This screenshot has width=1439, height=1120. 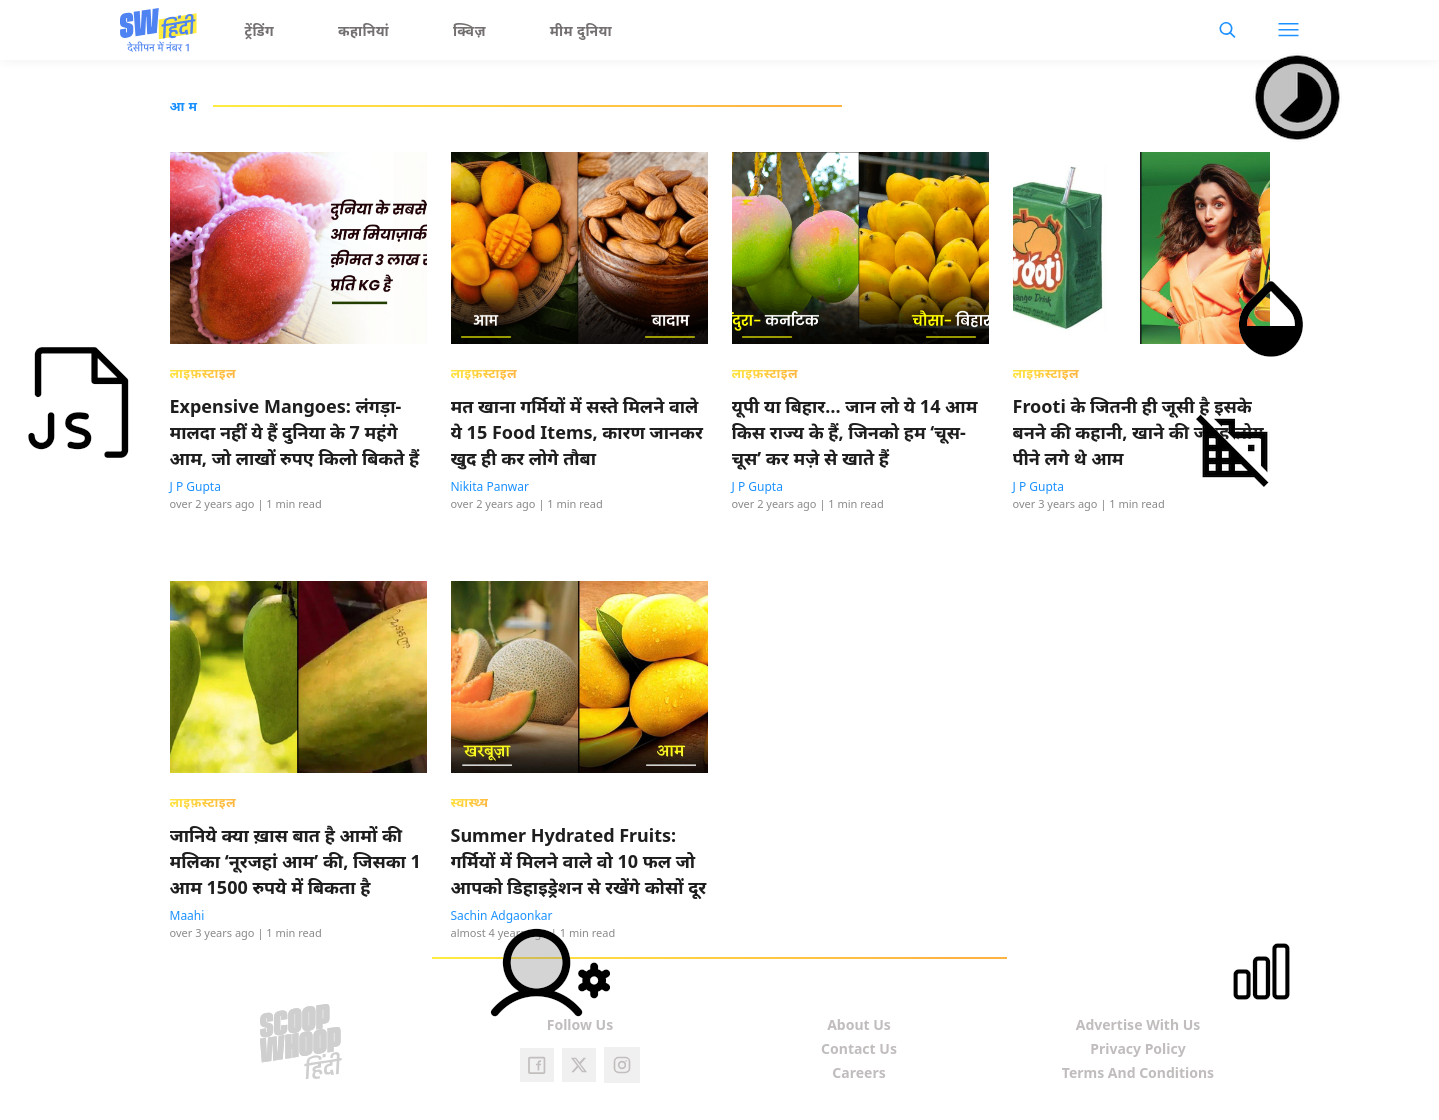 I want to click on indicates a website or domain is unavailable, so click(x=1235, y=448).